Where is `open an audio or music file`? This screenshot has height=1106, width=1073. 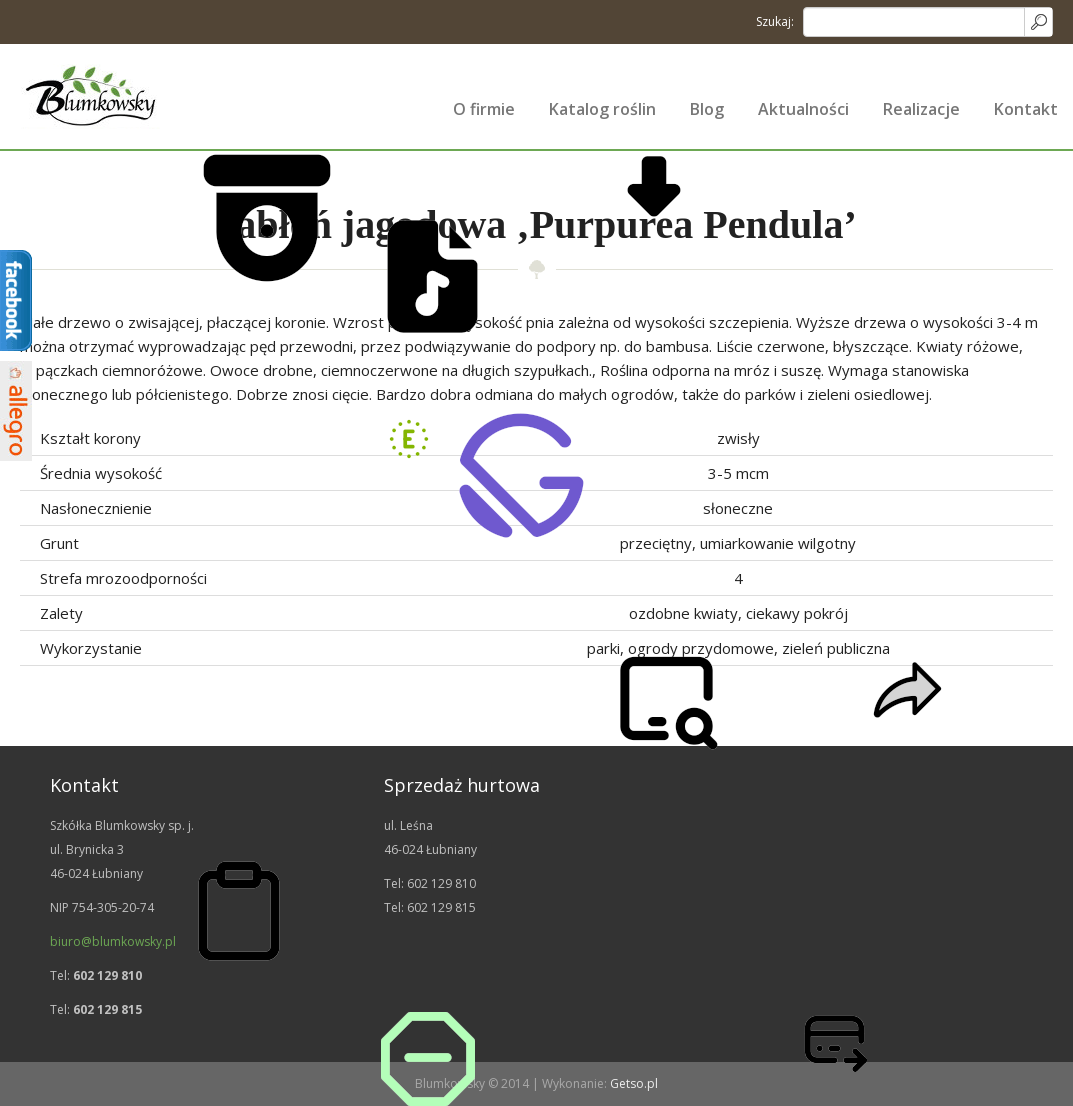 open an audio or music file is located at coordinates (432, 276).